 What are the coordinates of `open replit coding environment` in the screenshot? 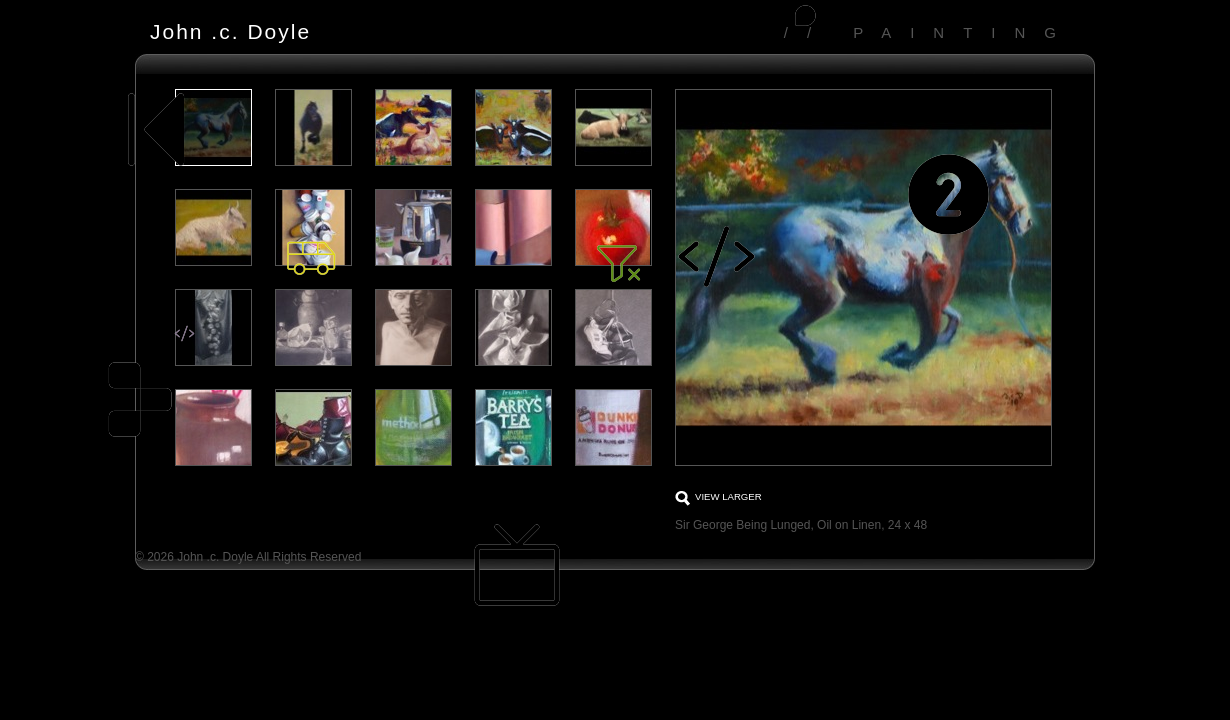 It's located at (134, 399).